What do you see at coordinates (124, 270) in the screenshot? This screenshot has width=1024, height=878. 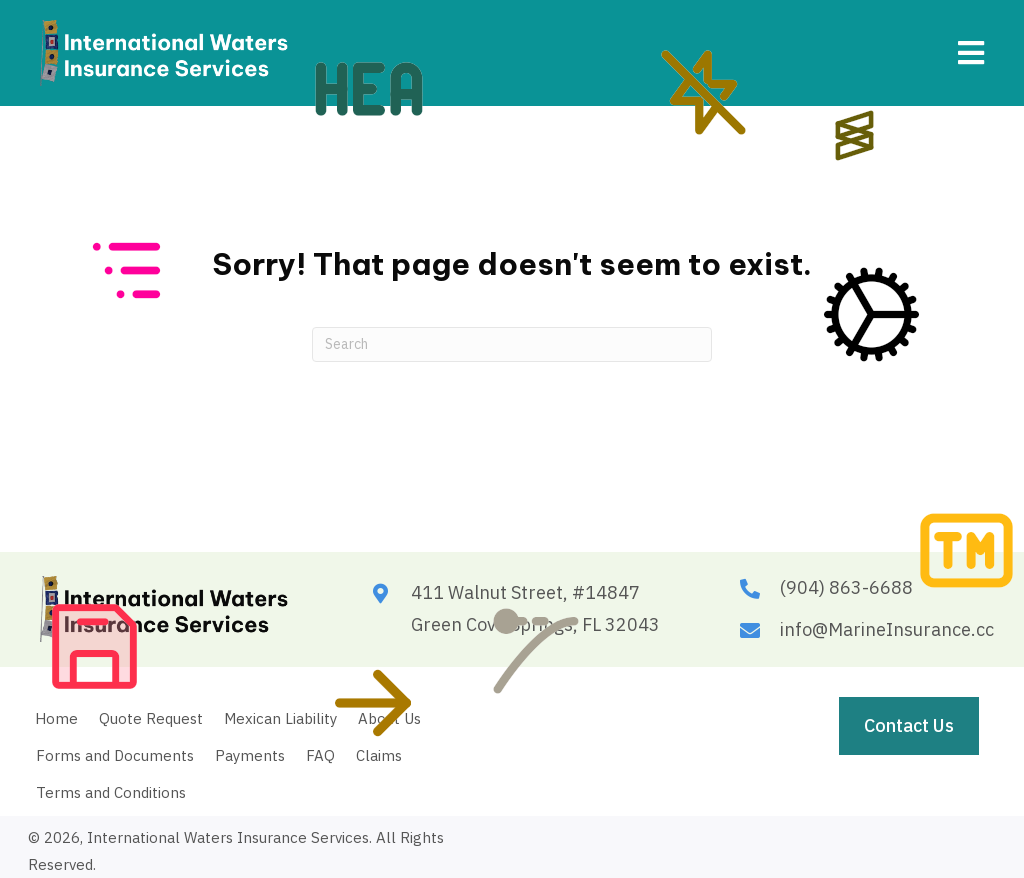 I see `view hierarchical list or tree structure` at bounding box center [124, 270].